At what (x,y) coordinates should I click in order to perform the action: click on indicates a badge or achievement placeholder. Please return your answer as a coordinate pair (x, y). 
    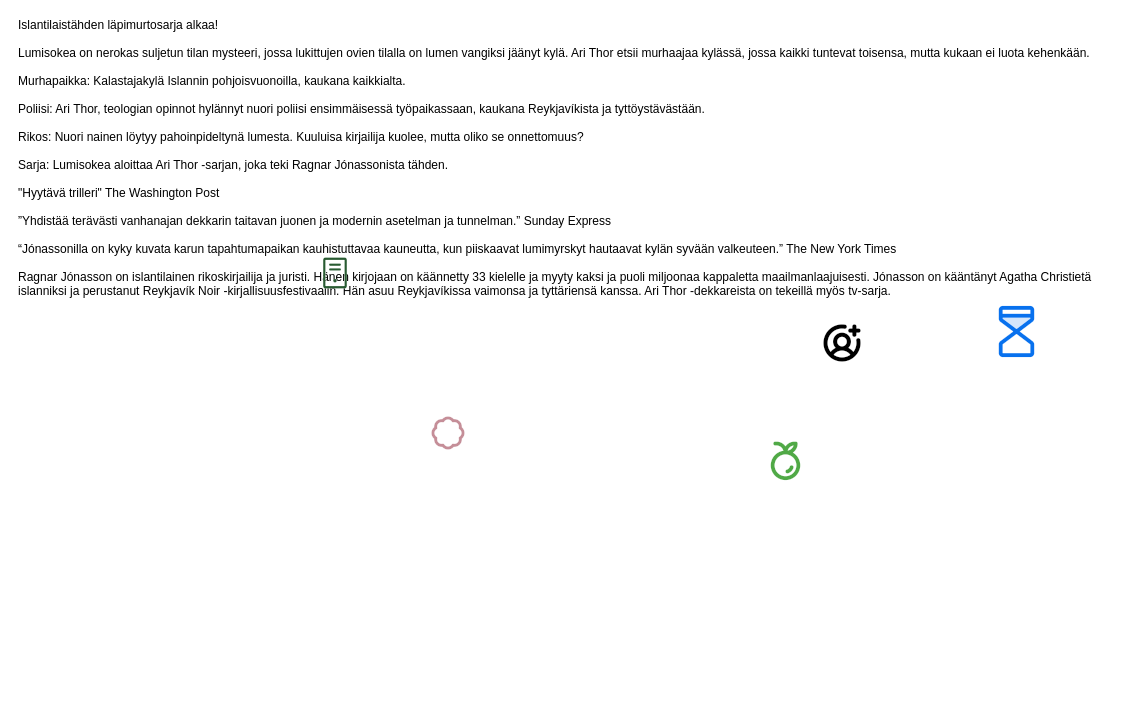
    Looking at the image, I should click on (448, 433).